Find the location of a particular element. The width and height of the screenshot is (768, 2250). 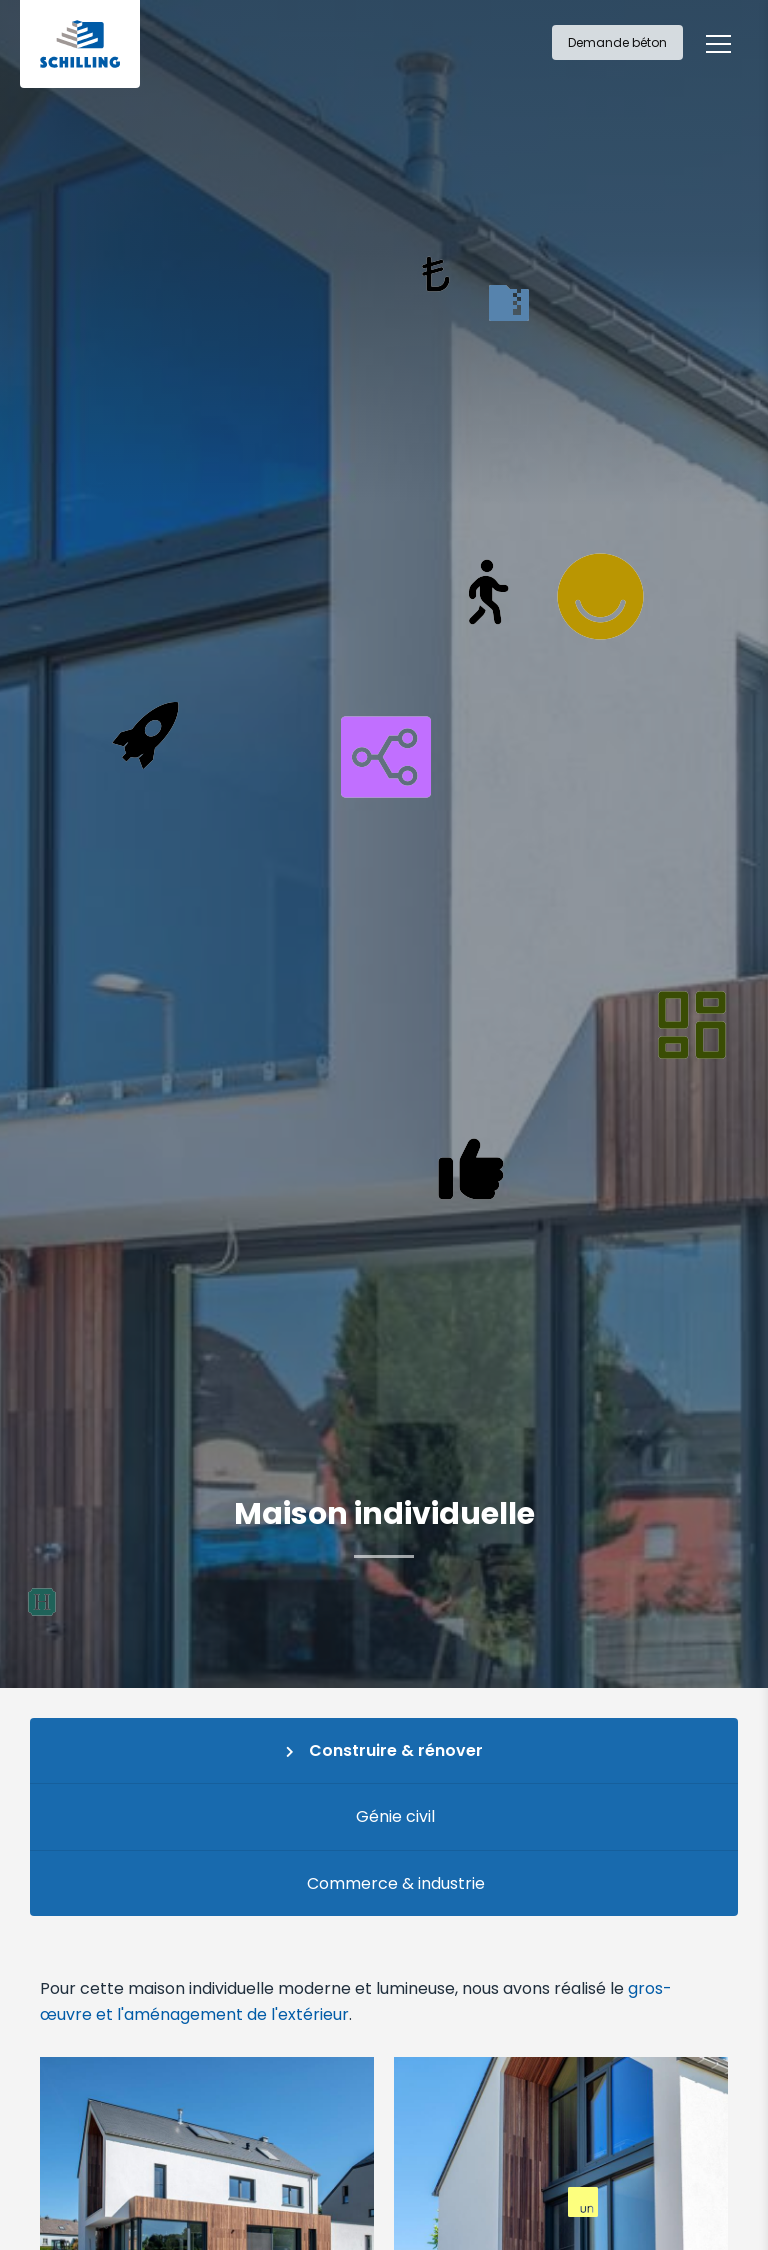

visit ello social network is located at coordinates (600, 596).